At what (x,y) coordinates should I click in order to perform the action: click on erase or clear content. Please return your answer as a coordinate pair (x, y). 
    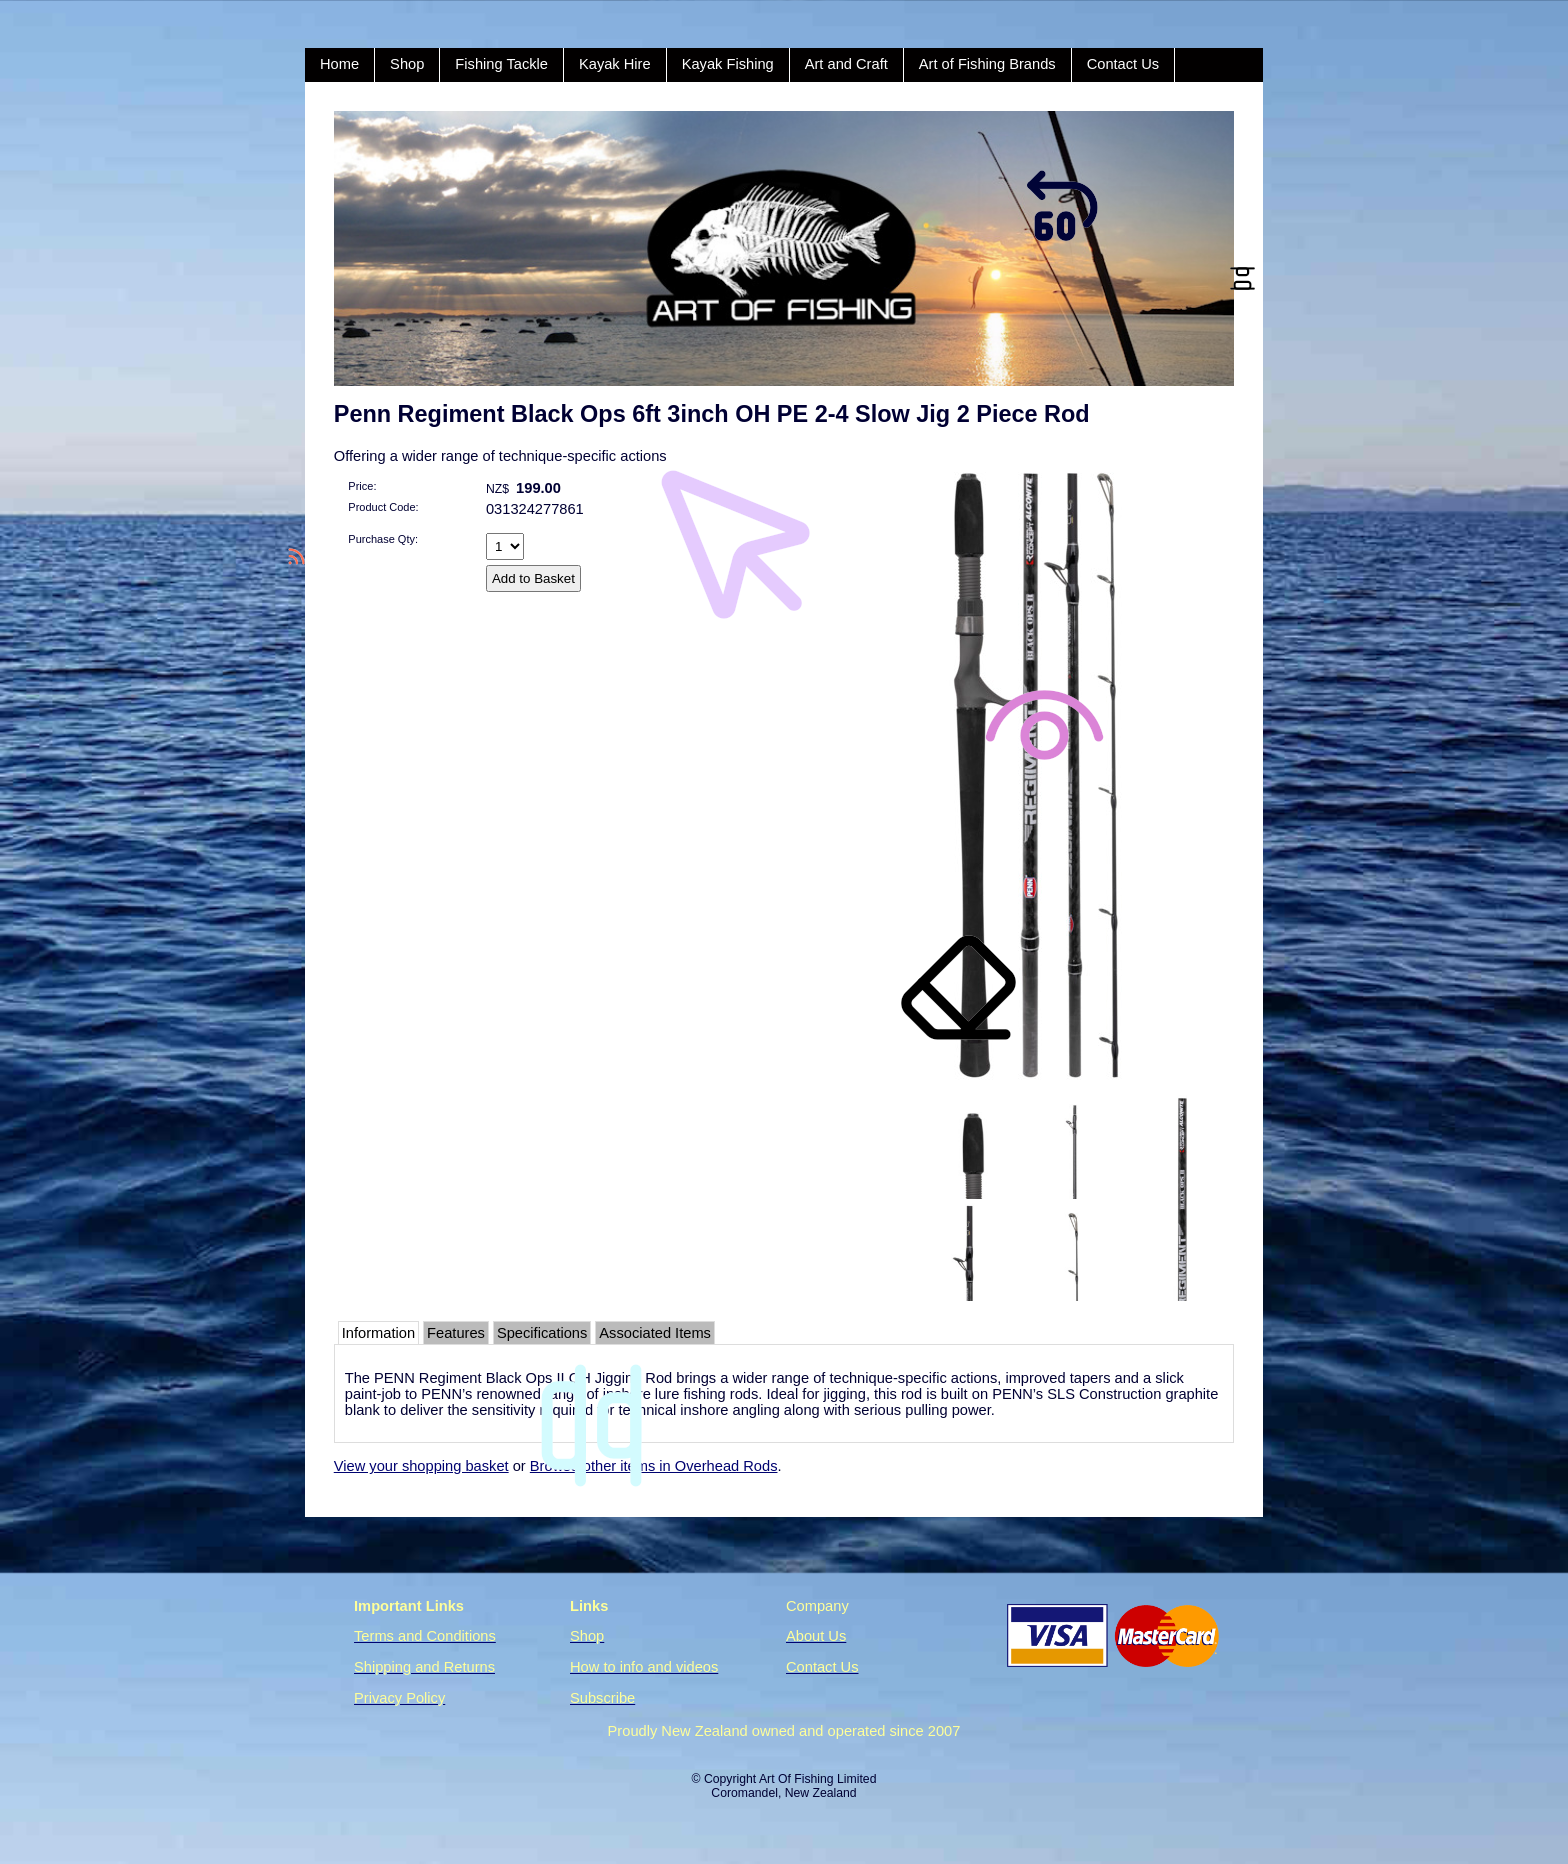
    Looking at the image, I should click on (958, 987).